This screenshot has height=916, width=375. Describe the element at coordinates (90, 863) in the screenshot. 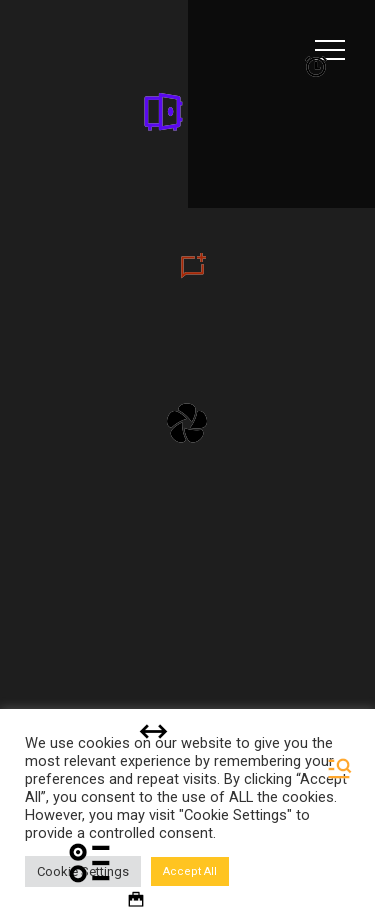

I see `select an option from a list` at that location.